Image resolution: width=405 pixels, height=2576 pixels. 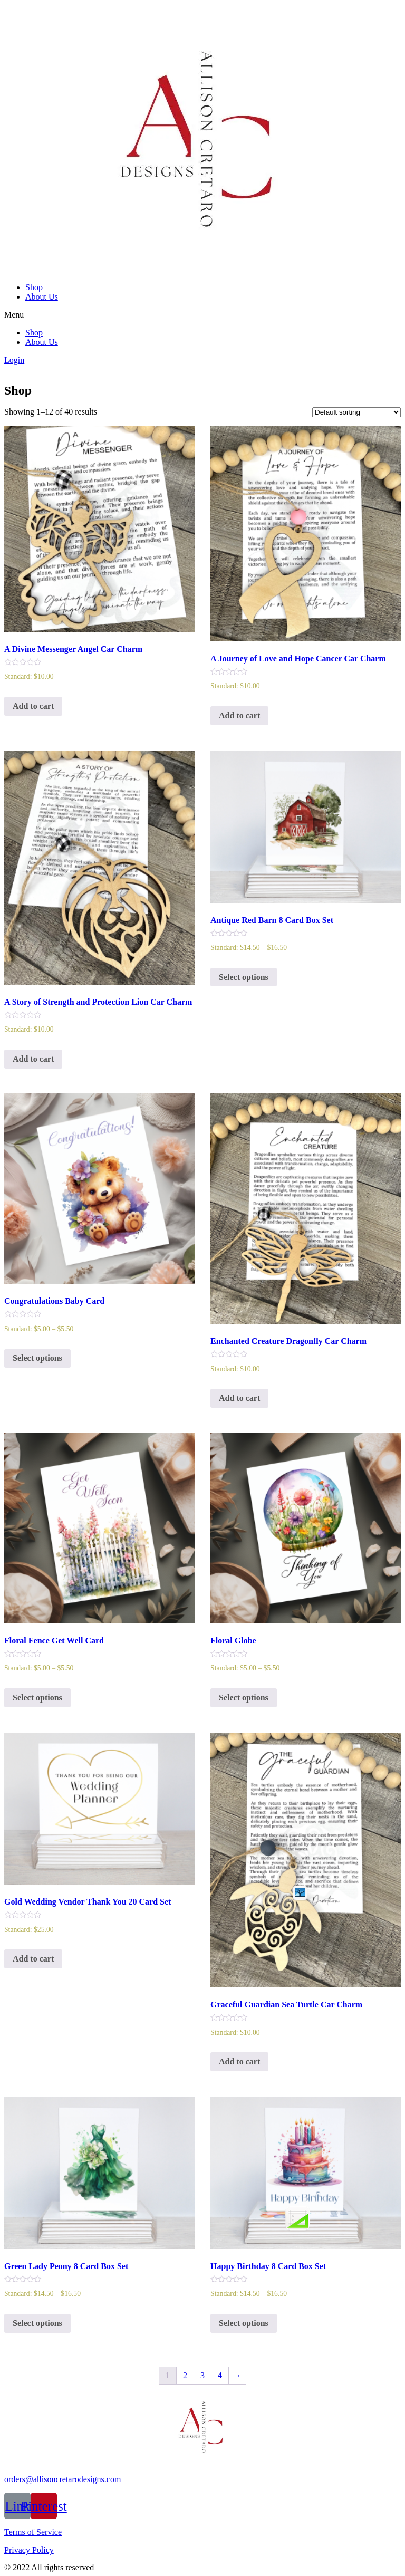 I want to click on open glade interface designer, so click(x=297, y=2218).